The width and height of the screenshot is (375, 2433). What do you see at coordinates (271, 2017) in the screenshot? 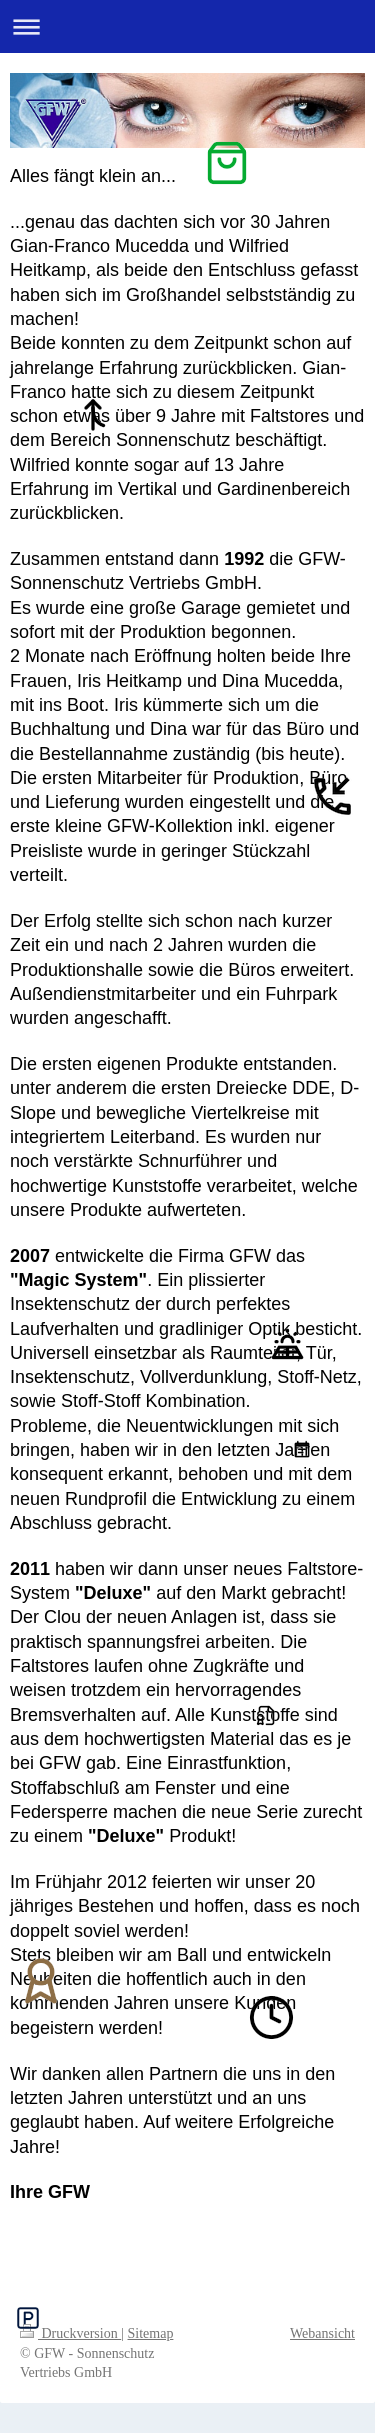
I see `view current time` at bounding box center [271, 2017].